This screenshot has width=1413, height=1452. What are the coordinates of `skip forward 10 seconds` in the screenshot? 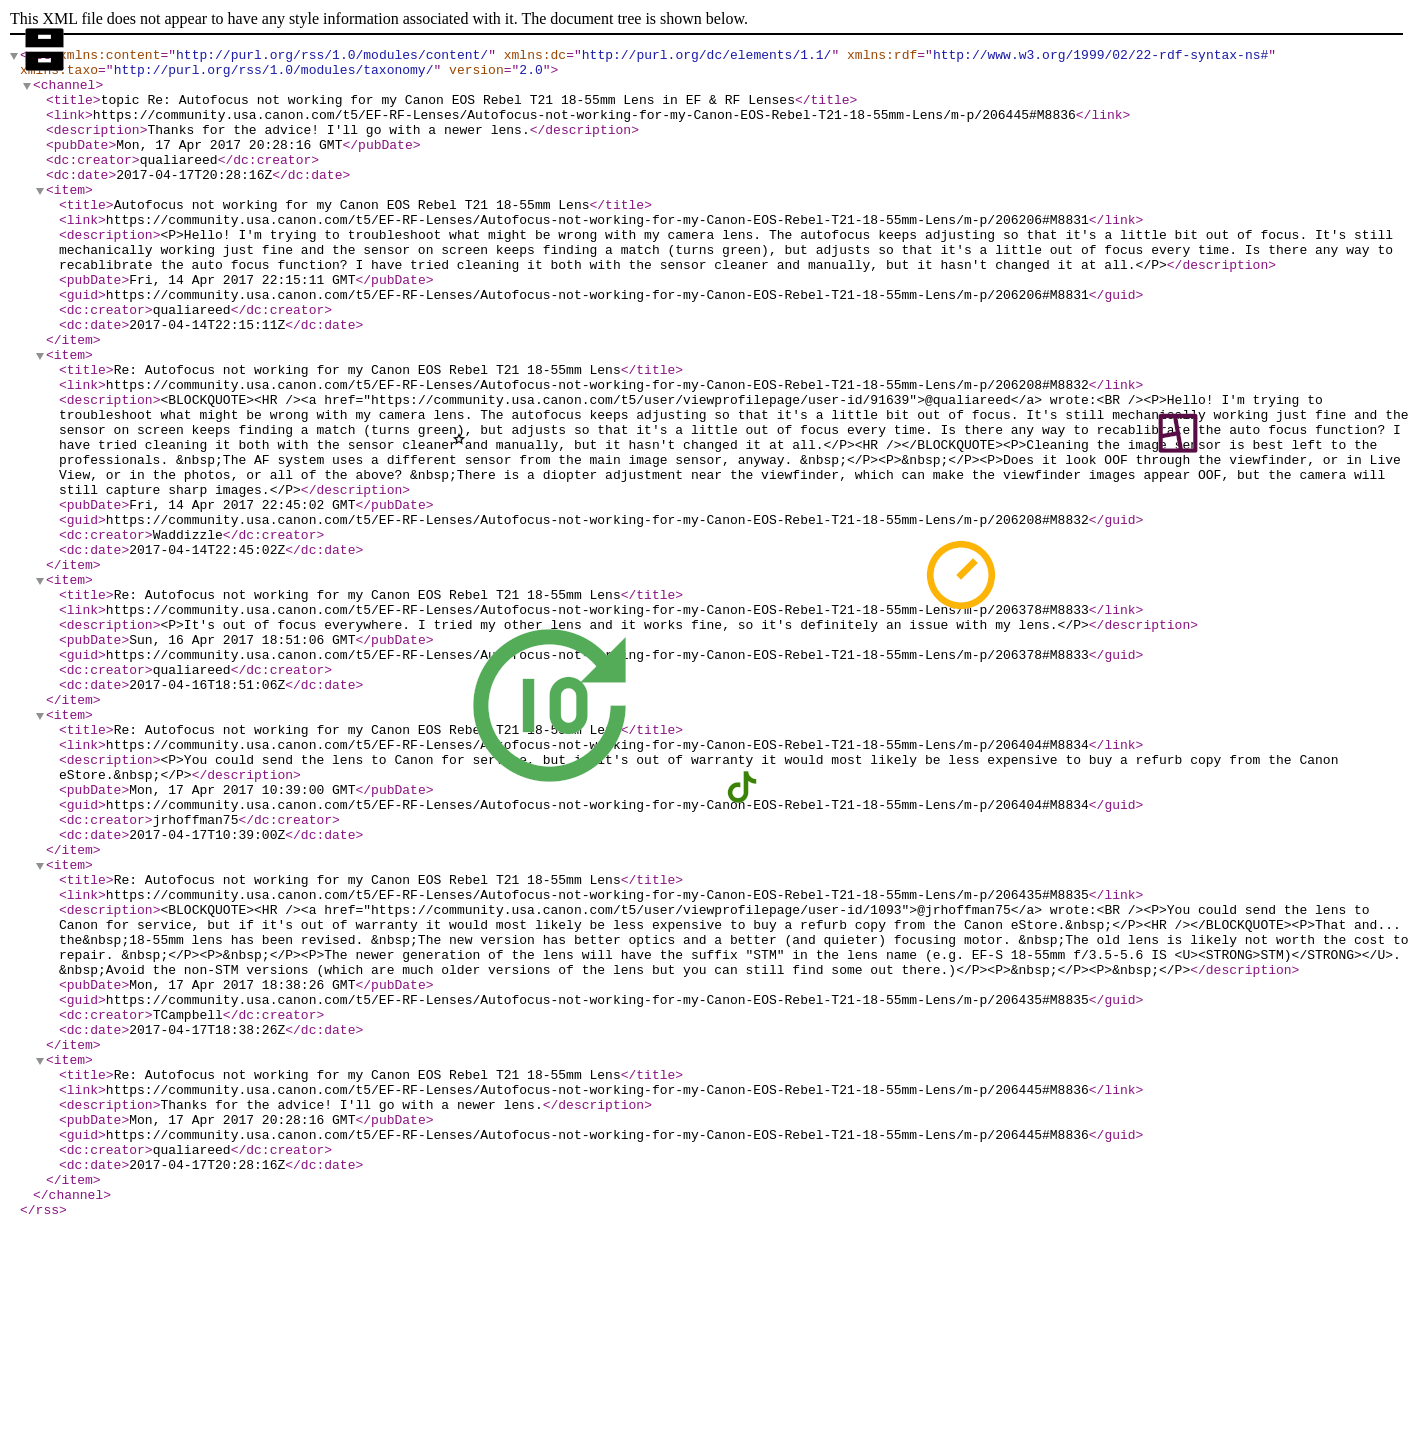 It's located at (549, 705).